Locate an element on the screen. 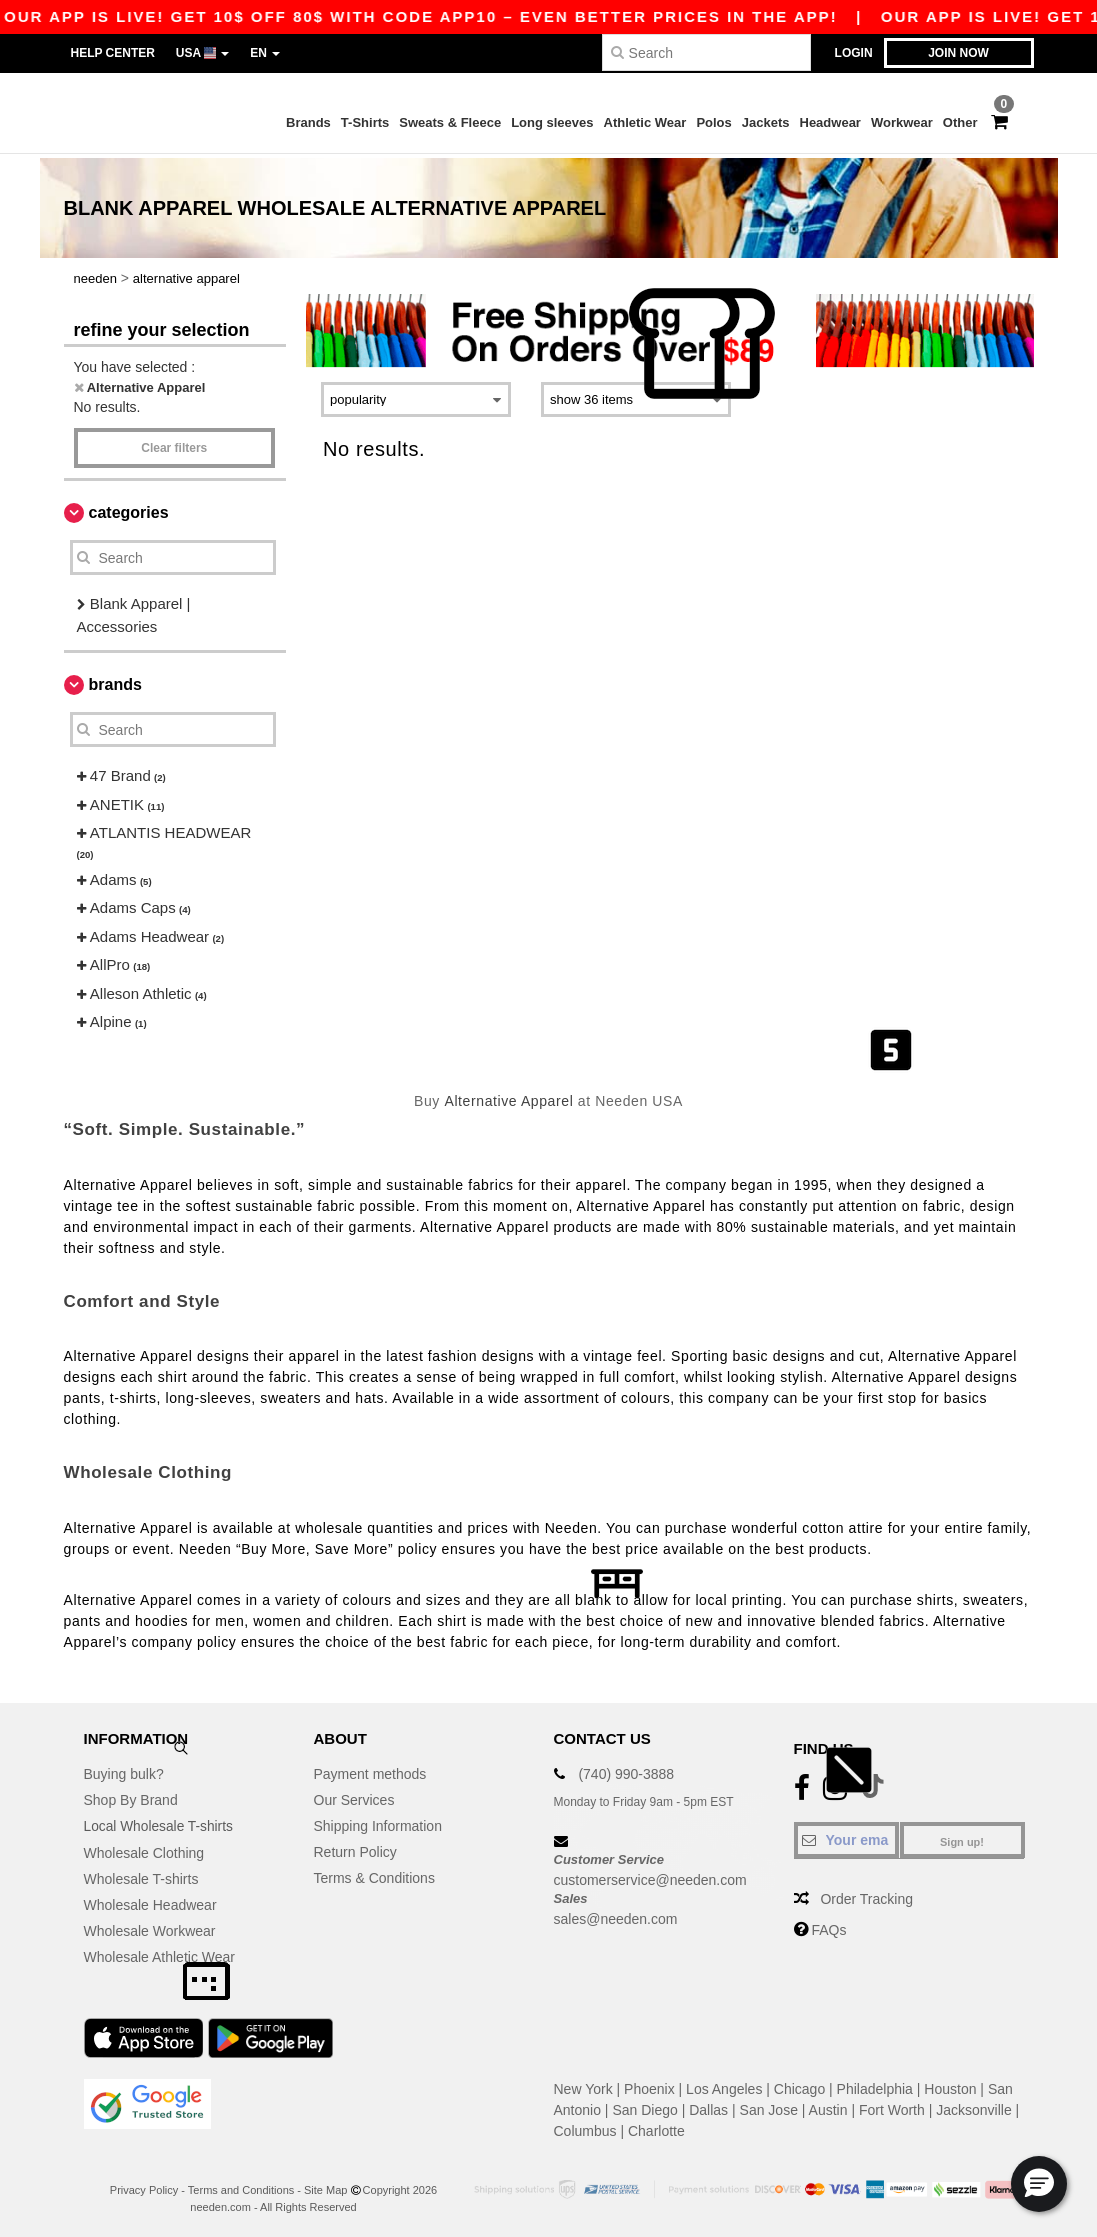 The height and width of the screenshot is (2237, 1097). placeholder for missing or unavailable image content is located at coordinates (849, 1770).